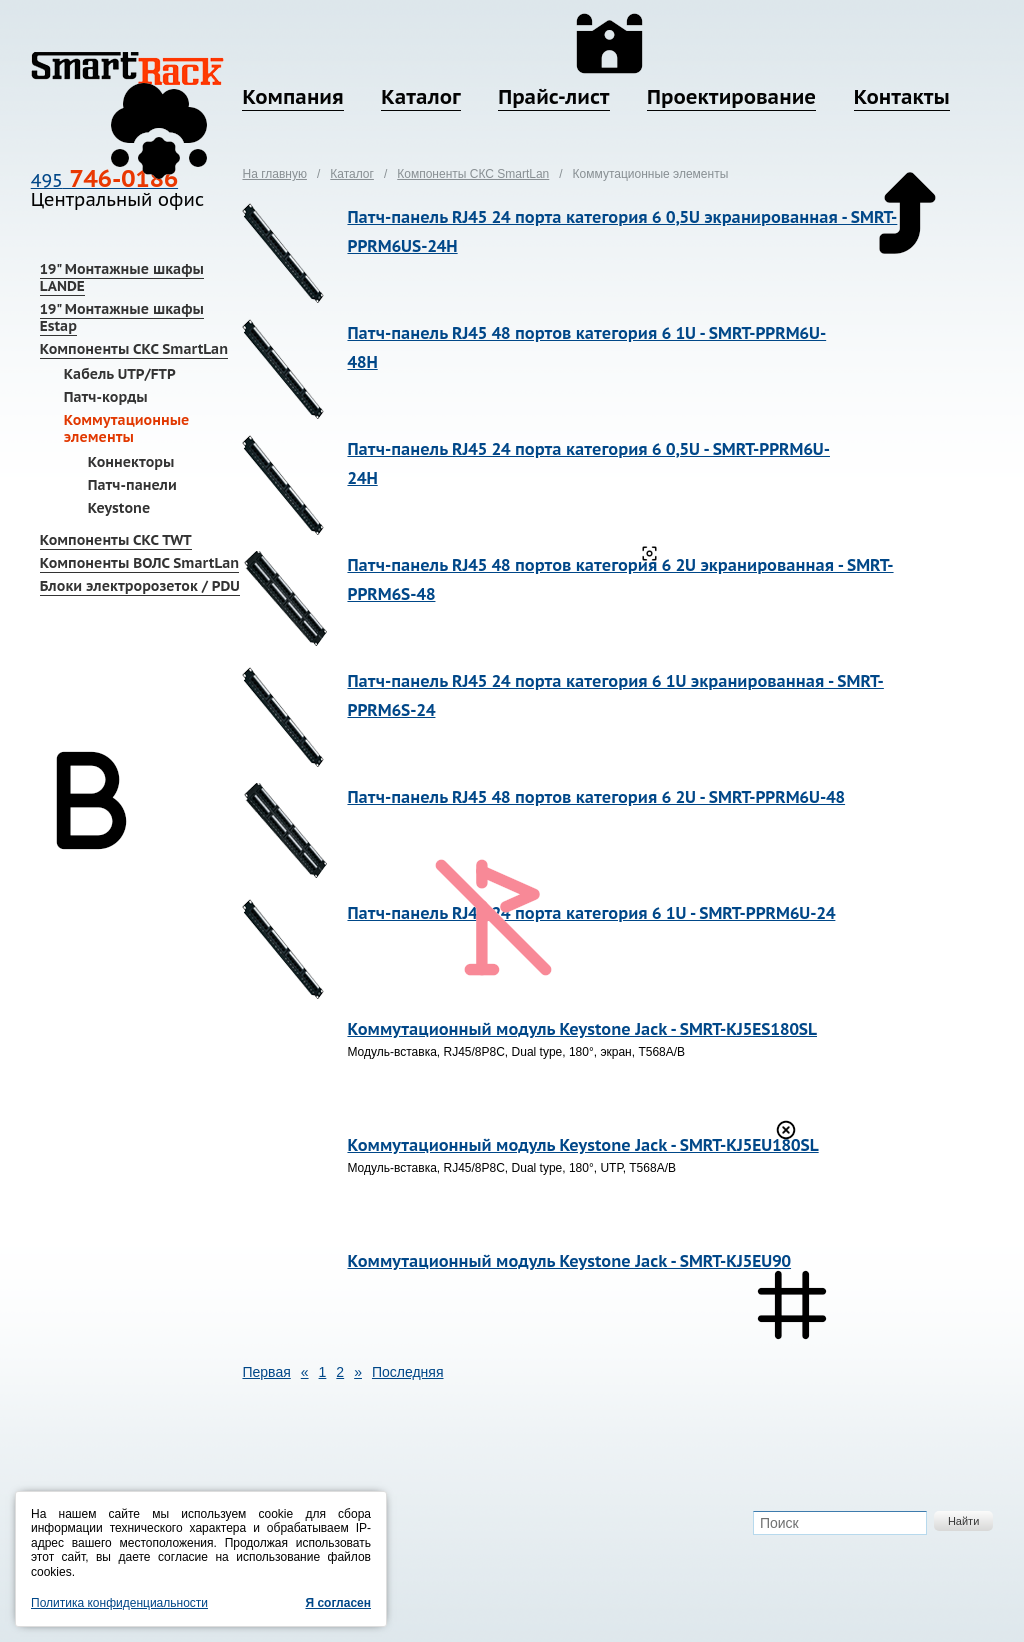  What do you see at coordinates (493, 917) in the screenshot?
I see `disable or remove a flag marker` at bounding box center [493, 917].